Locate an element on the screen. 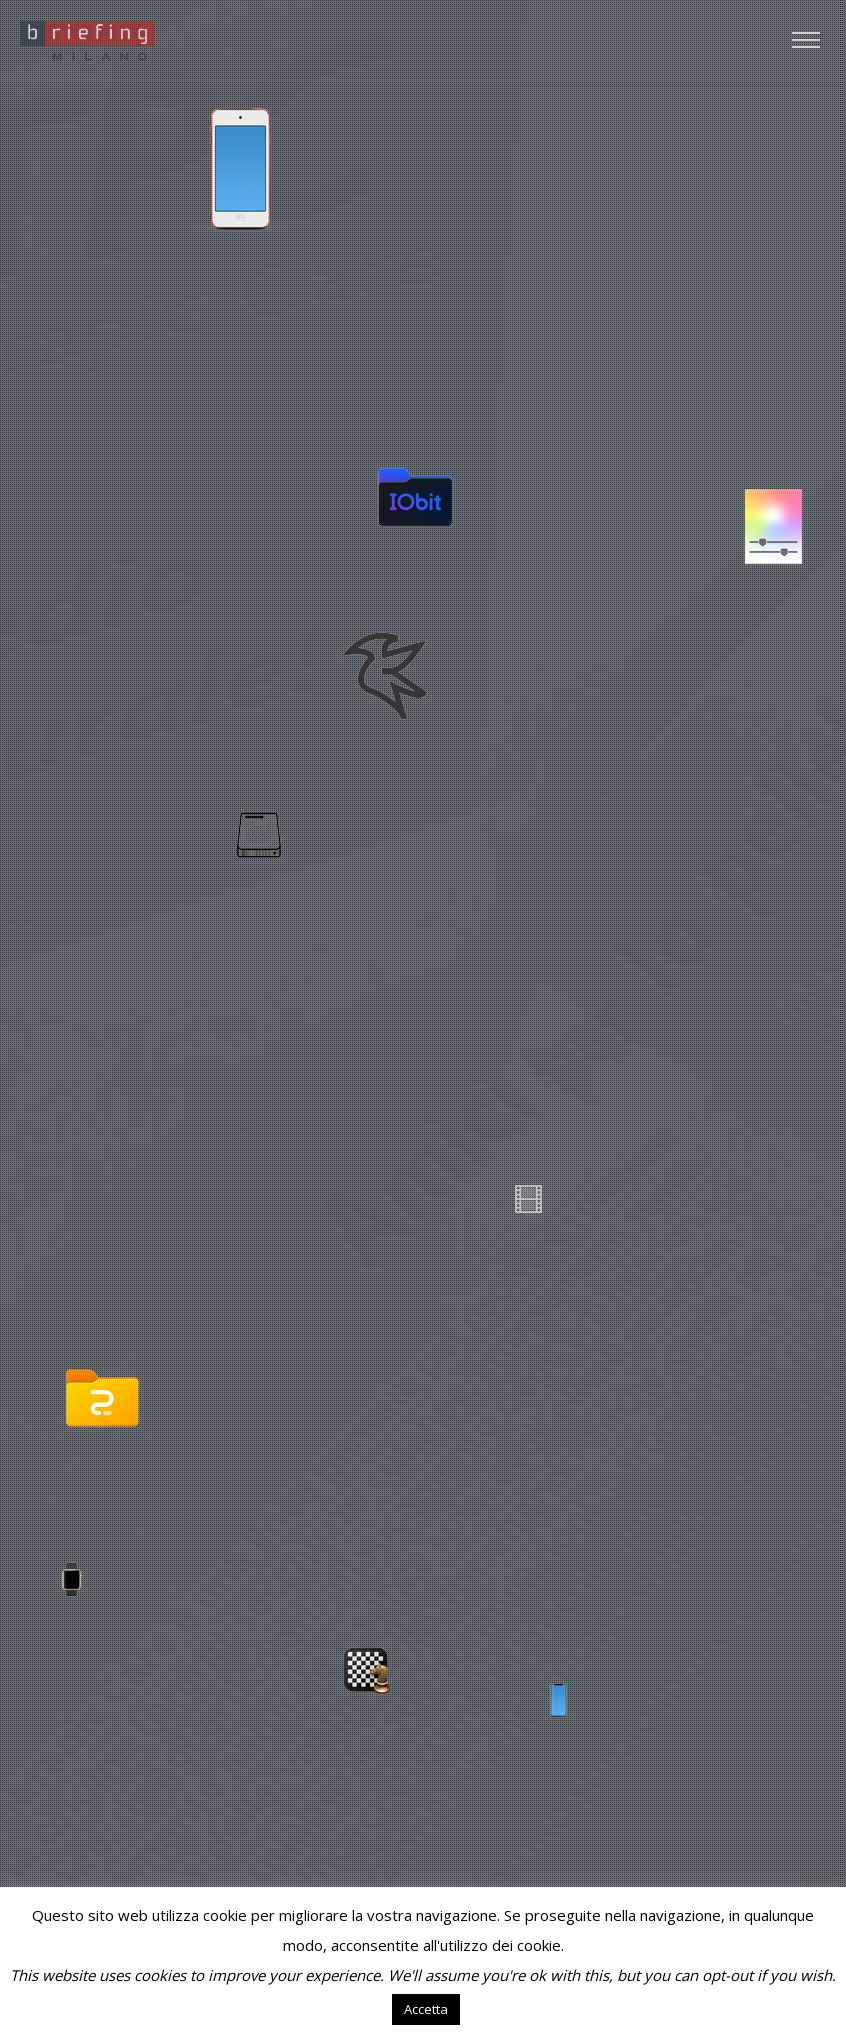 The height and width of the screenshot is (2037, 846). apple watch device icon is located at coordinates (71, 1579).